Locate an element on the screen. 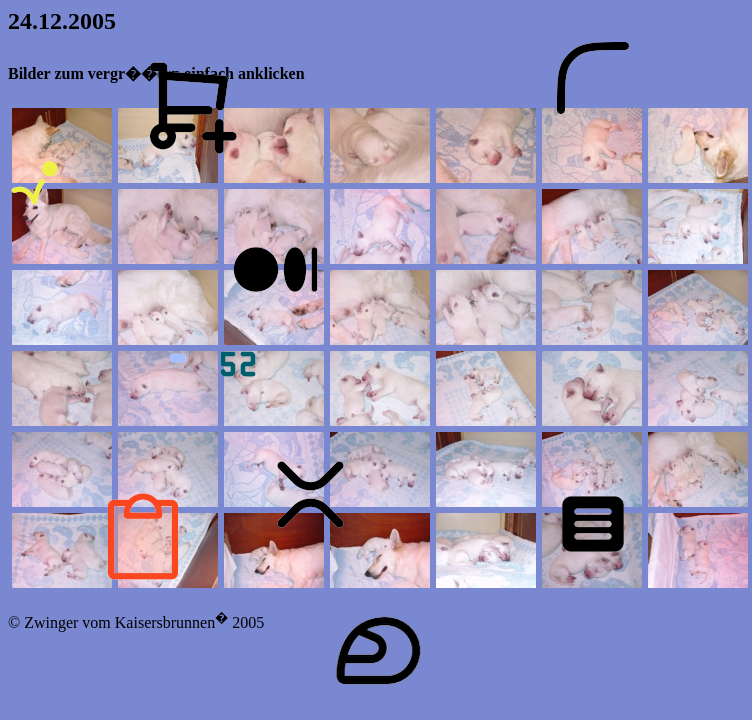  access clipboard contents is located at coordinates (143, 538).